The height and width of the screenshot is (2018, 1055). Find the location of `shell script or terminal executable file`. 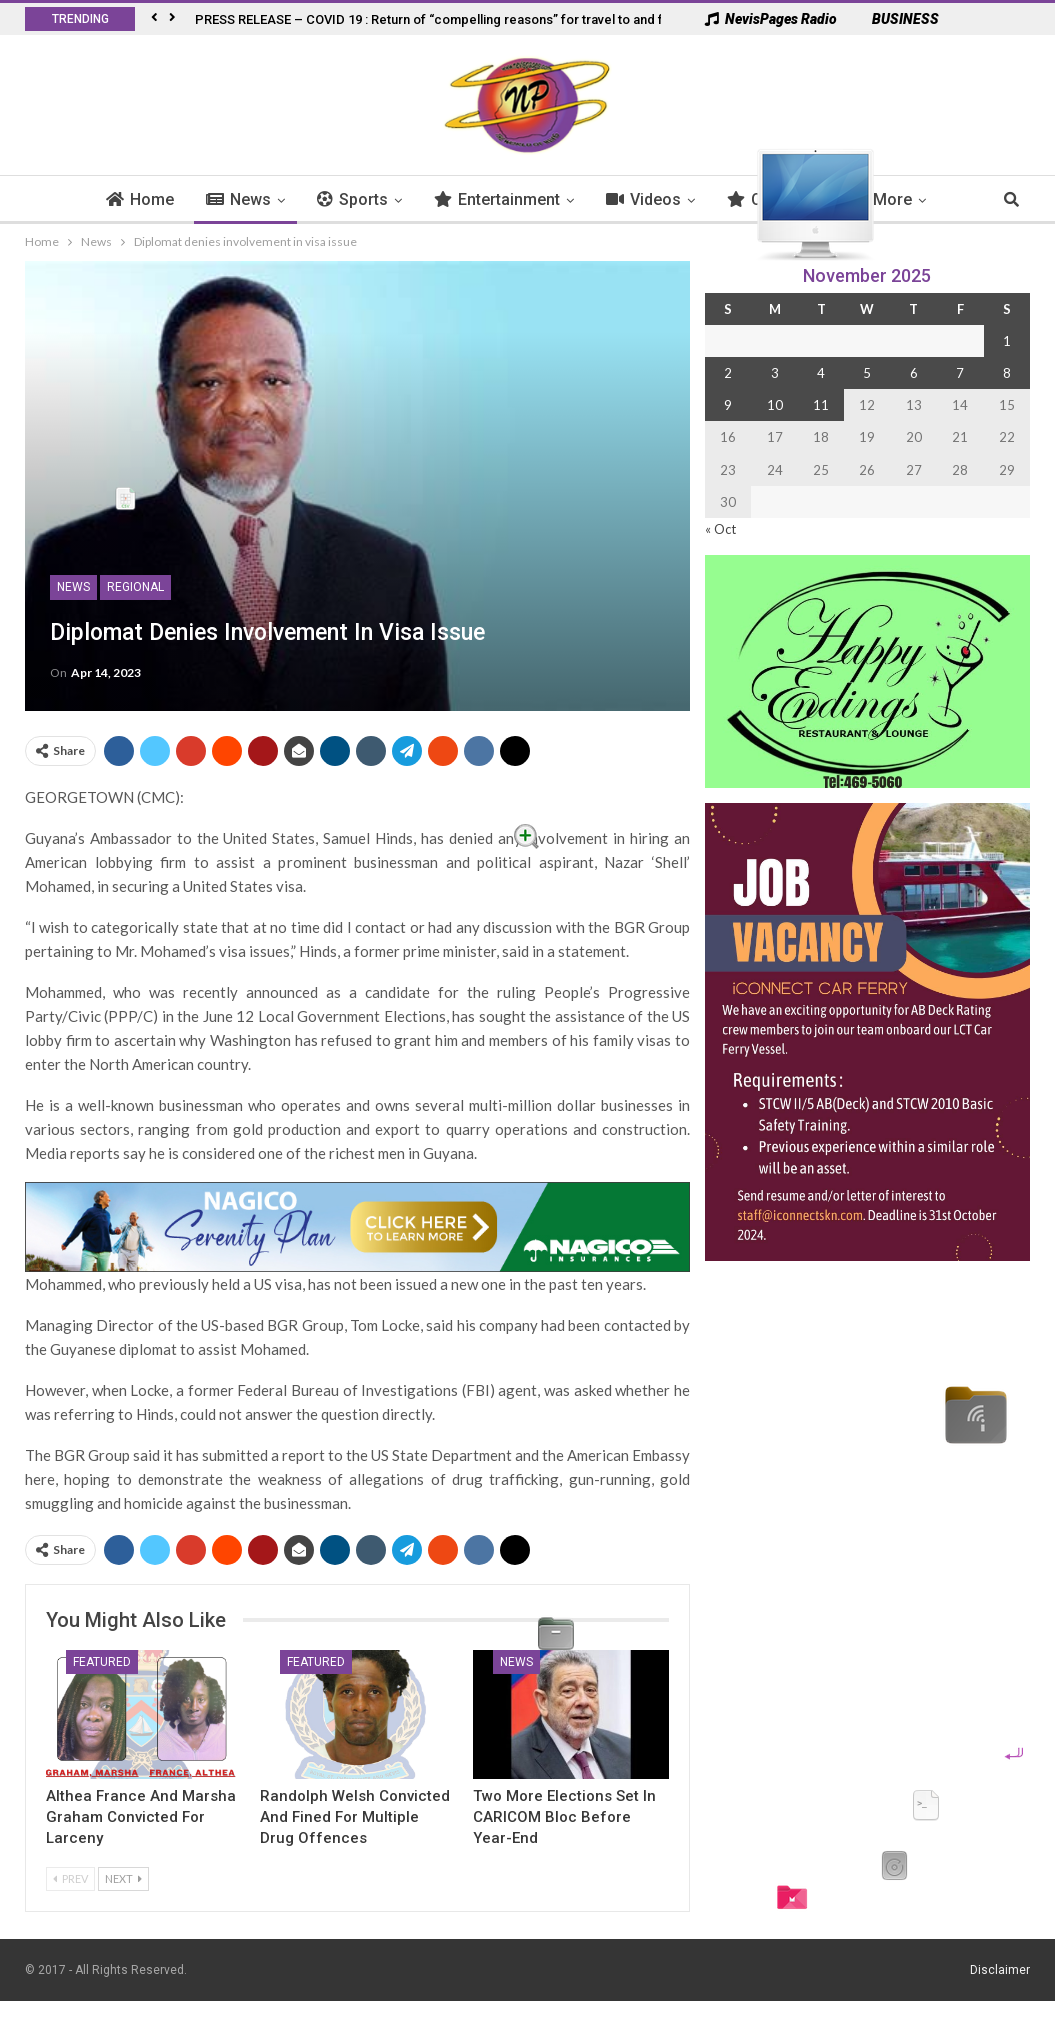

shell script or terminal executable file is located at coordinates (926, 1805).